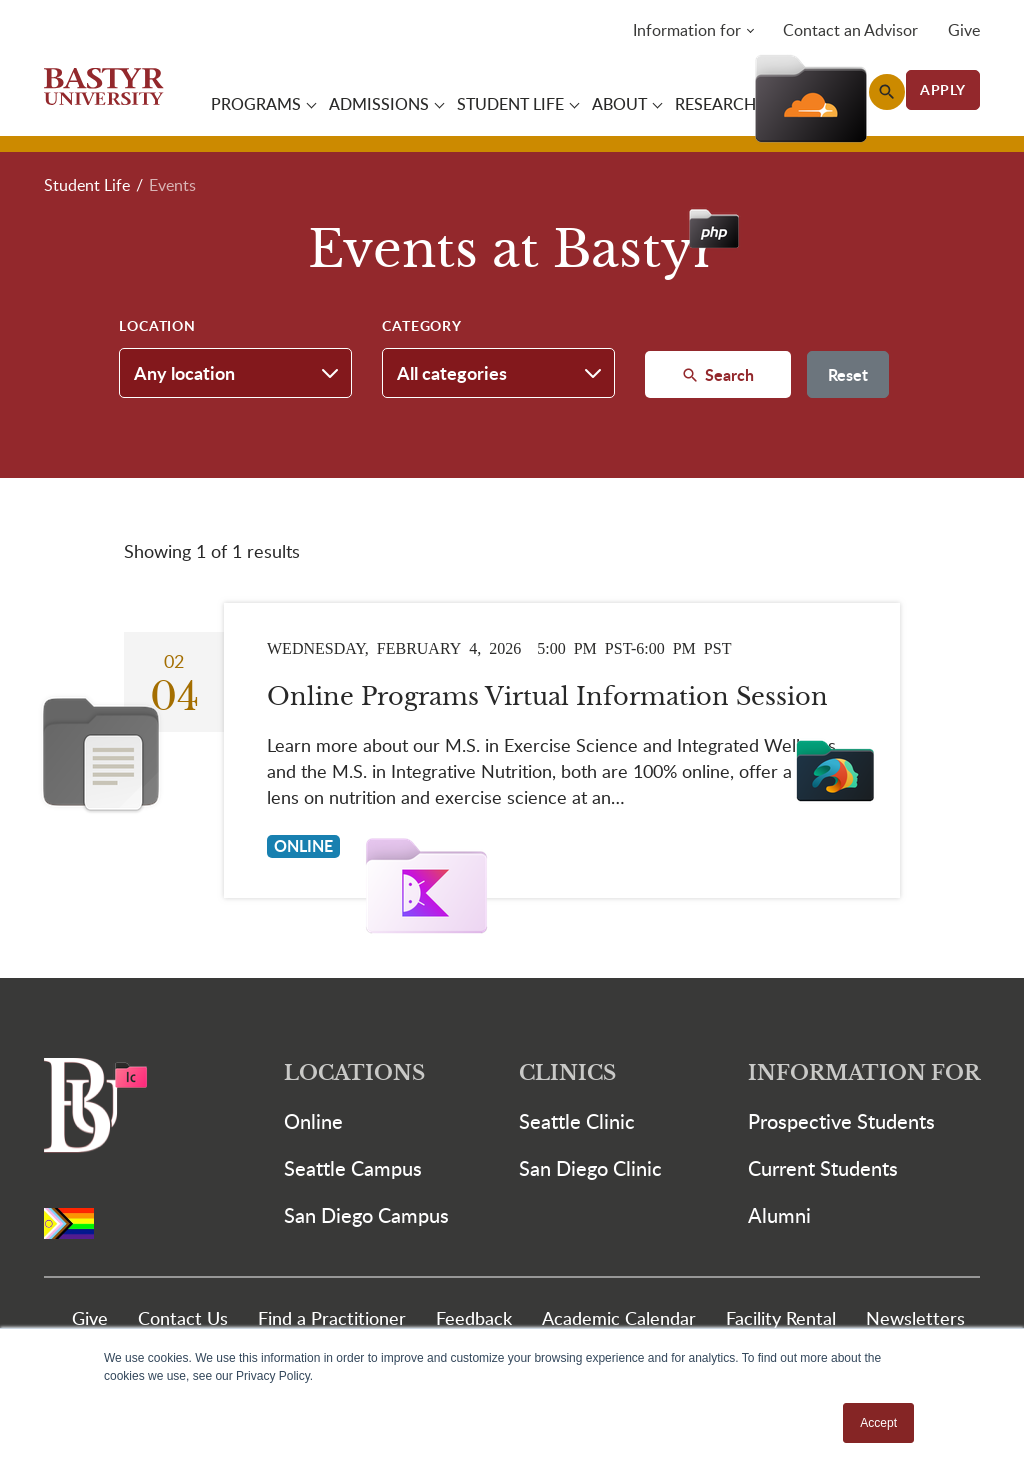 The image size is (1024, 1469). What do you see at coordinates (426, 889) in the screenshot?
I see `open kotlin android project folder` at bounding box center [426, 889].